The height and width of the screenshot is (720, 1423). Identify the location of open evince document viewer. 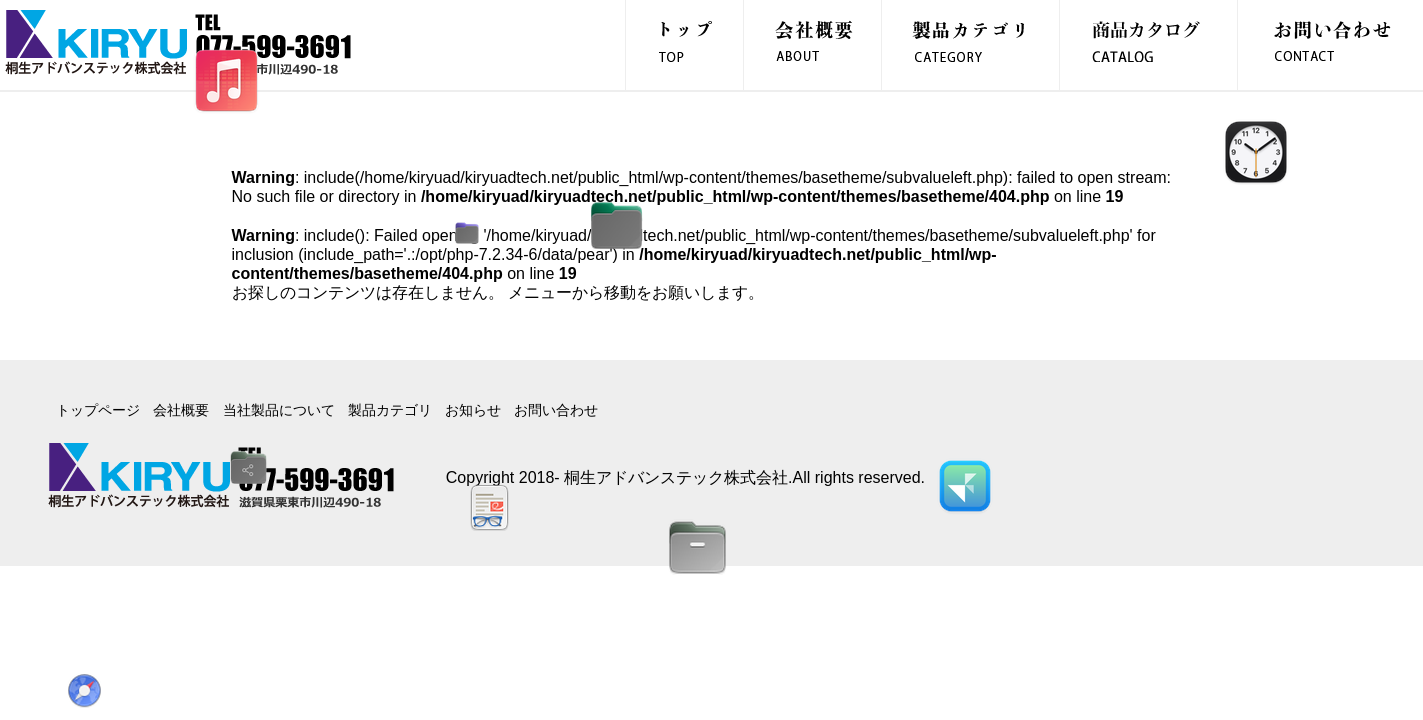
(489, 507).